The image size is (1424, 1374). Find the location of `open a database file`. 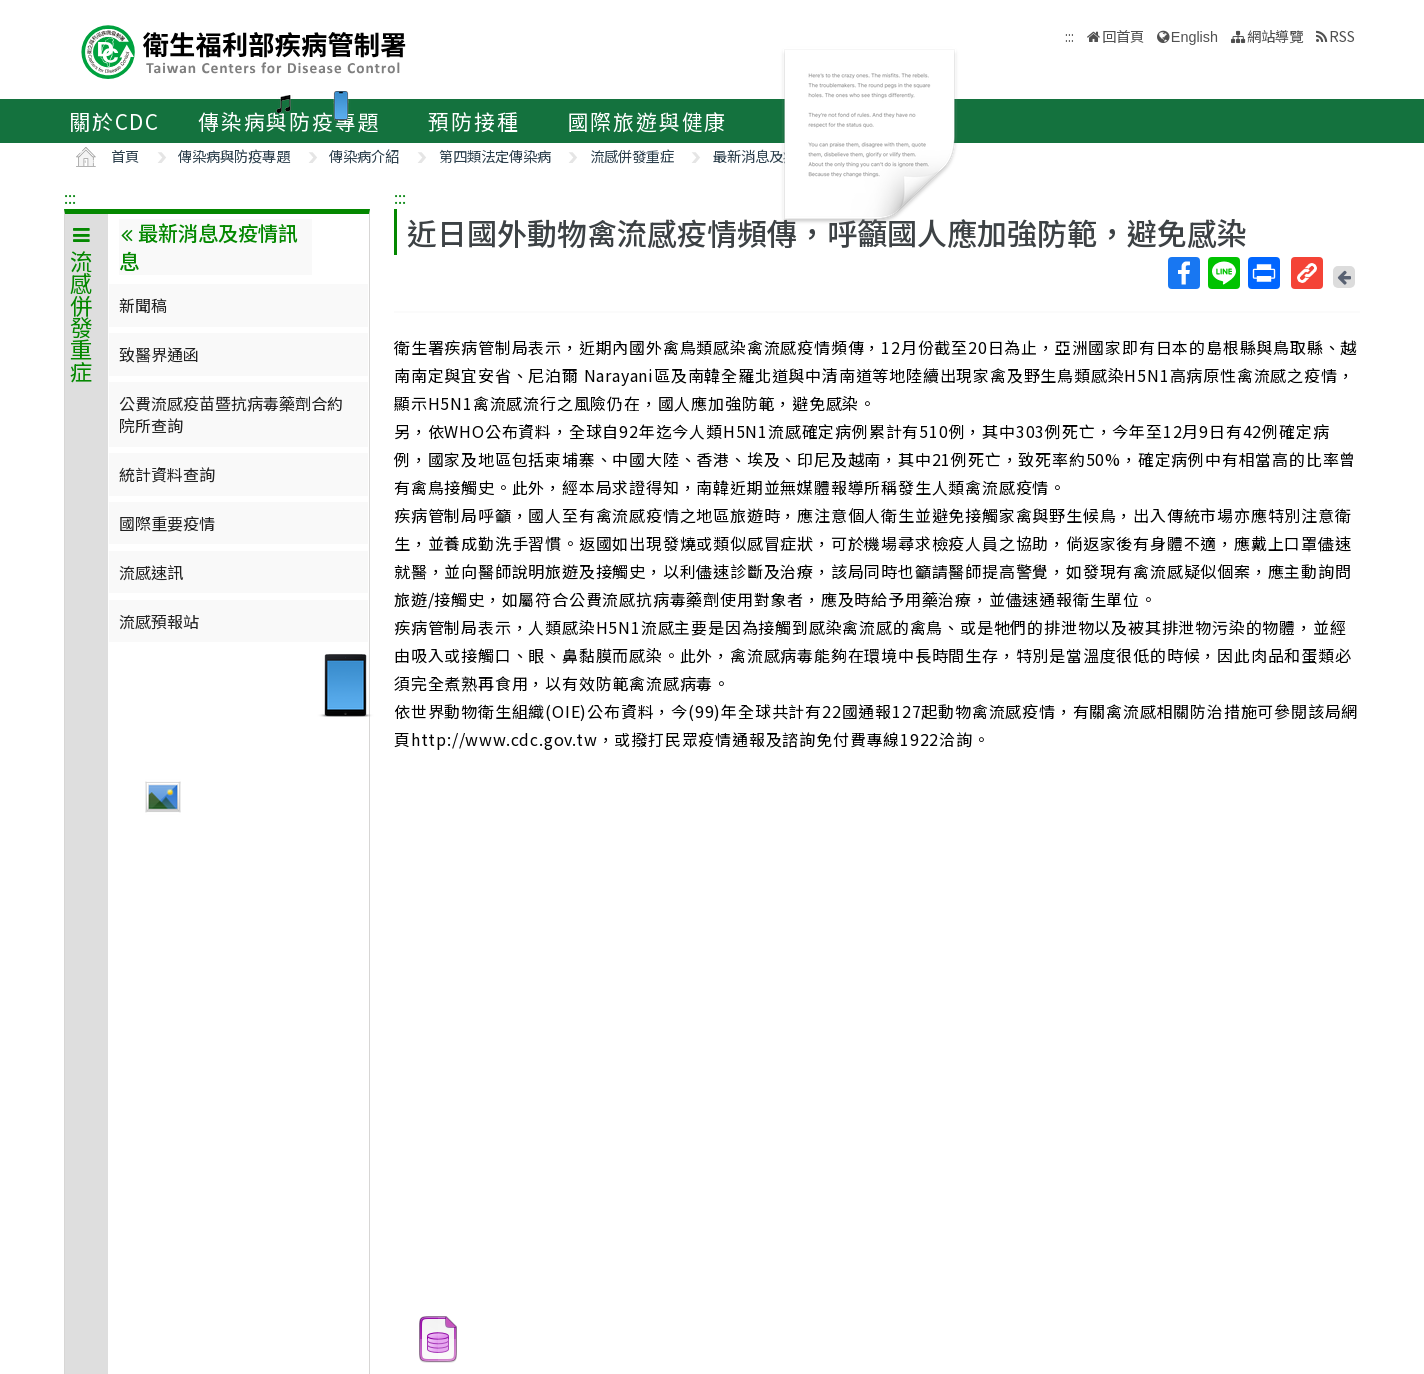

open a database file is located at coordinates (438, 1339).